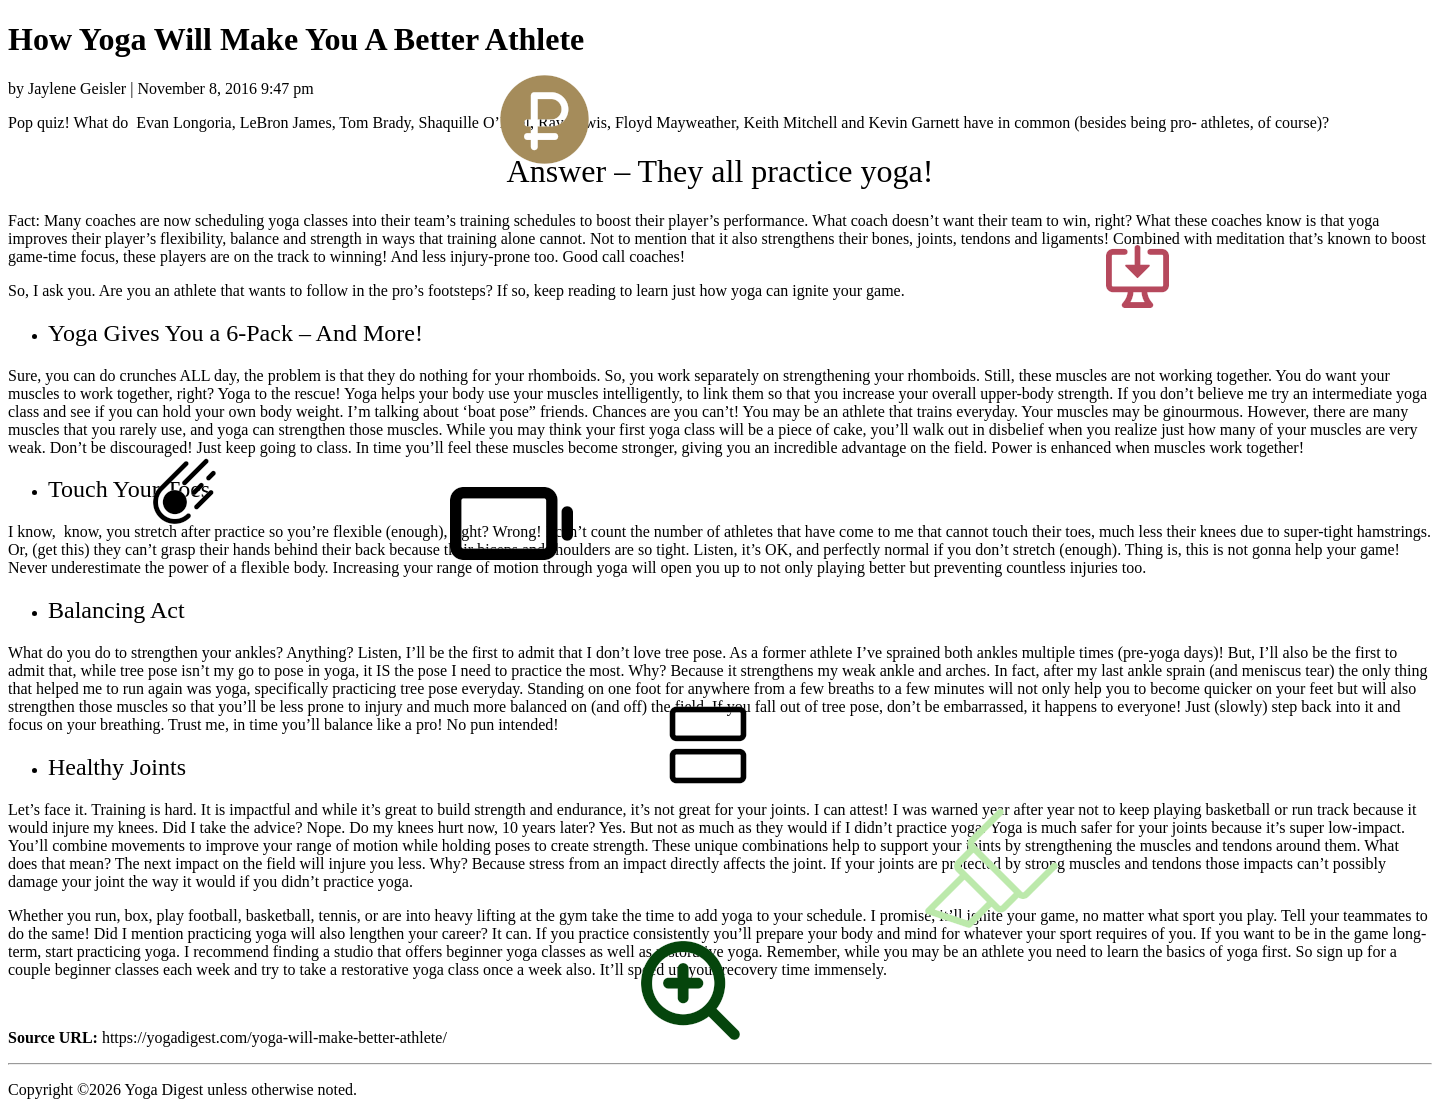 The image size is (1440, 1115). What do you see at coordinates (184, 492) in the screenshot?
I see `indicates a trending or viral item` at bounding box center [184, 492].